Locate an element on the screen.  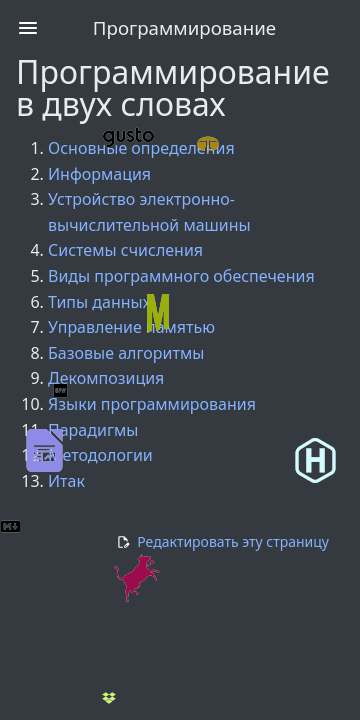
open Dropbox cloud storage is located at coordinates (109, 698).